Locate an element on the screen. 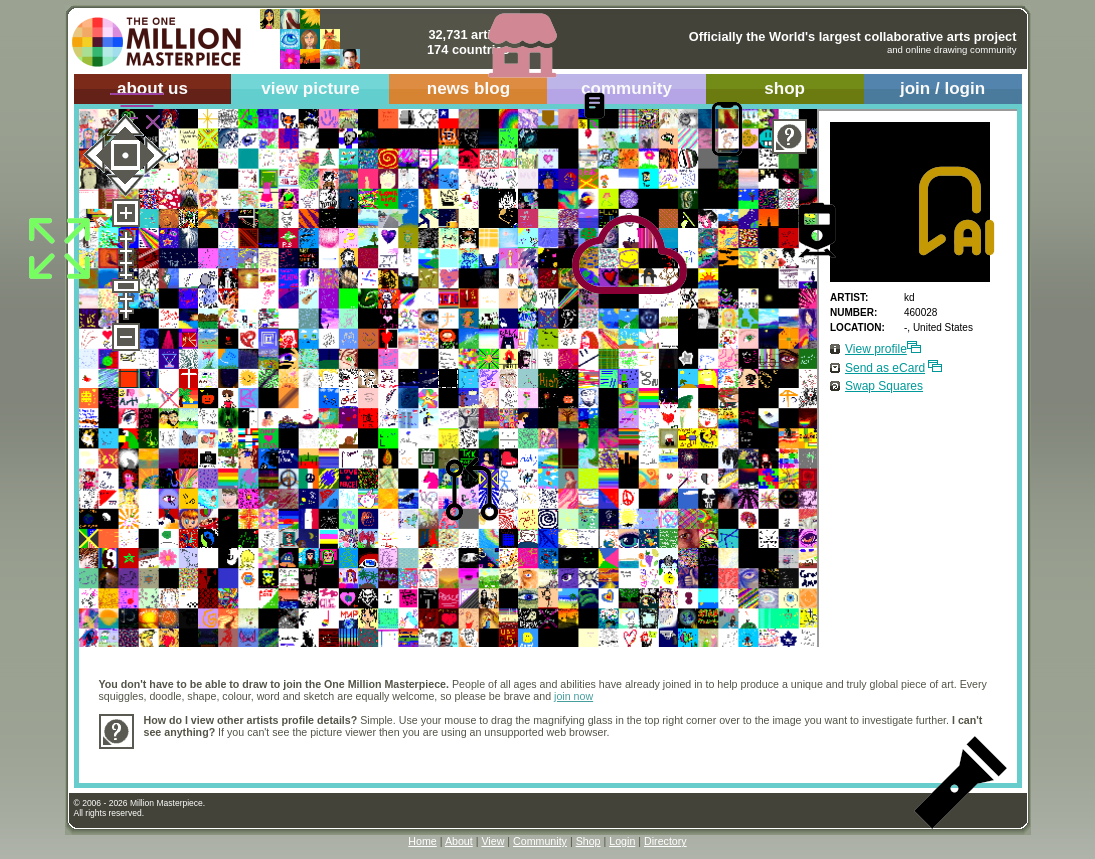 This screenshot has width=1095, height=859. switch to mobile view is located at coordinates (727, 129).